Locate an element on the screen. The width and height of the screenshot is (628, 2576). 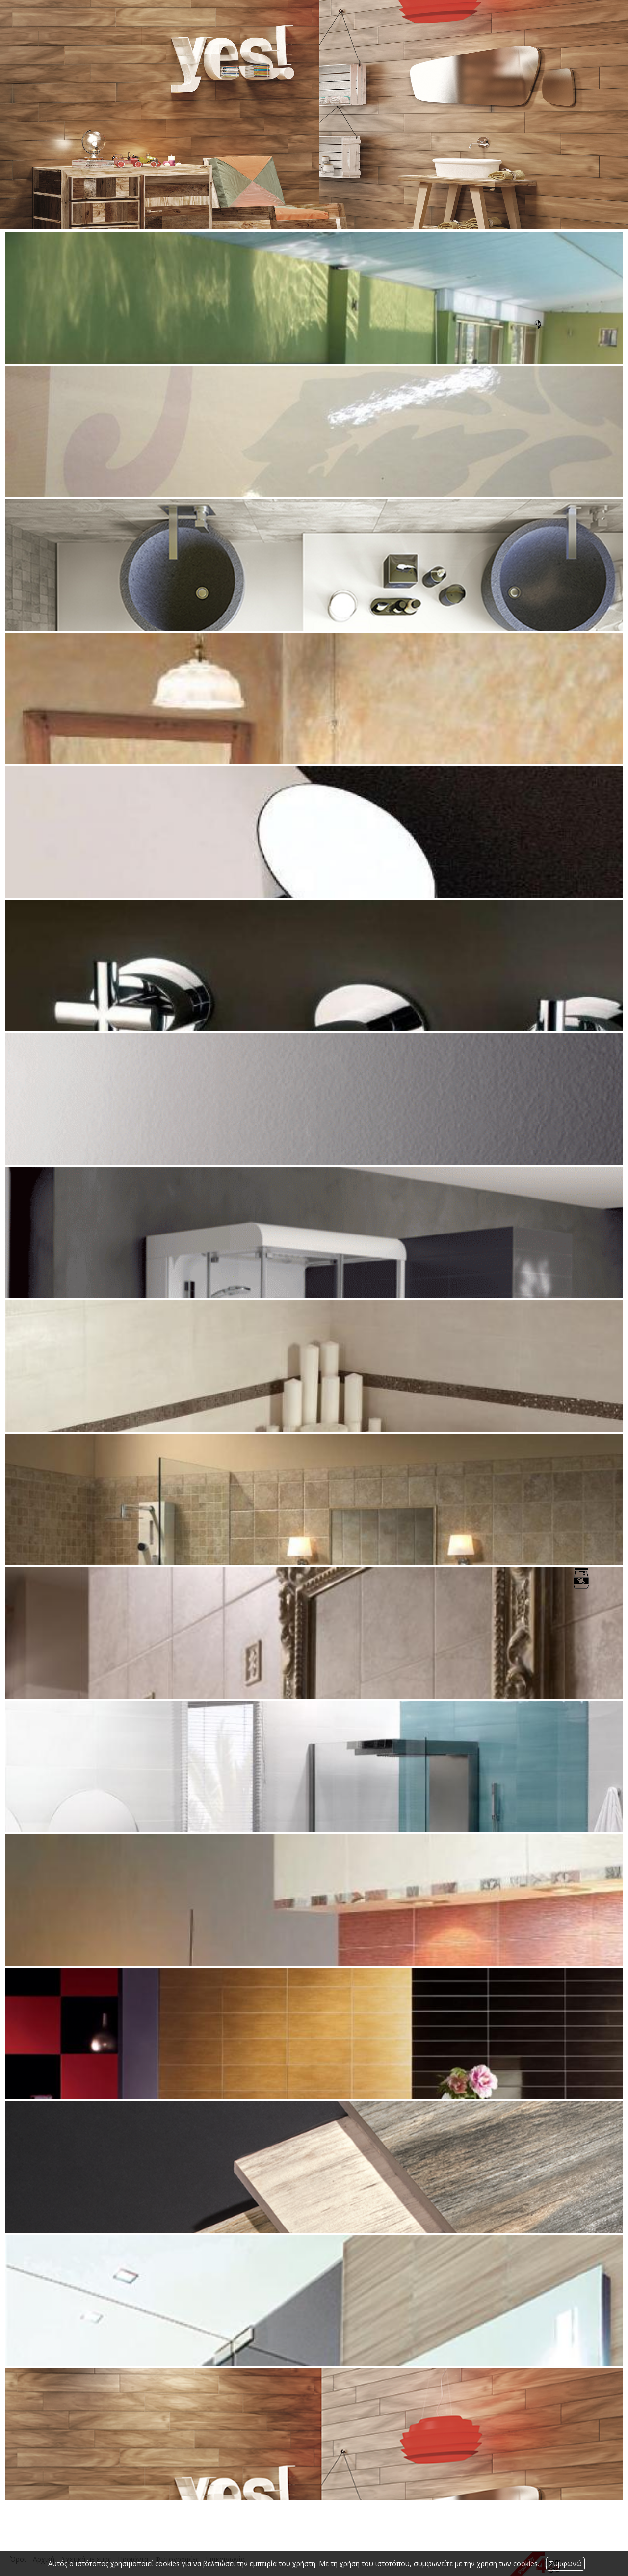
honey or jam item in a game inventory is located at coordinates (581, 1578).